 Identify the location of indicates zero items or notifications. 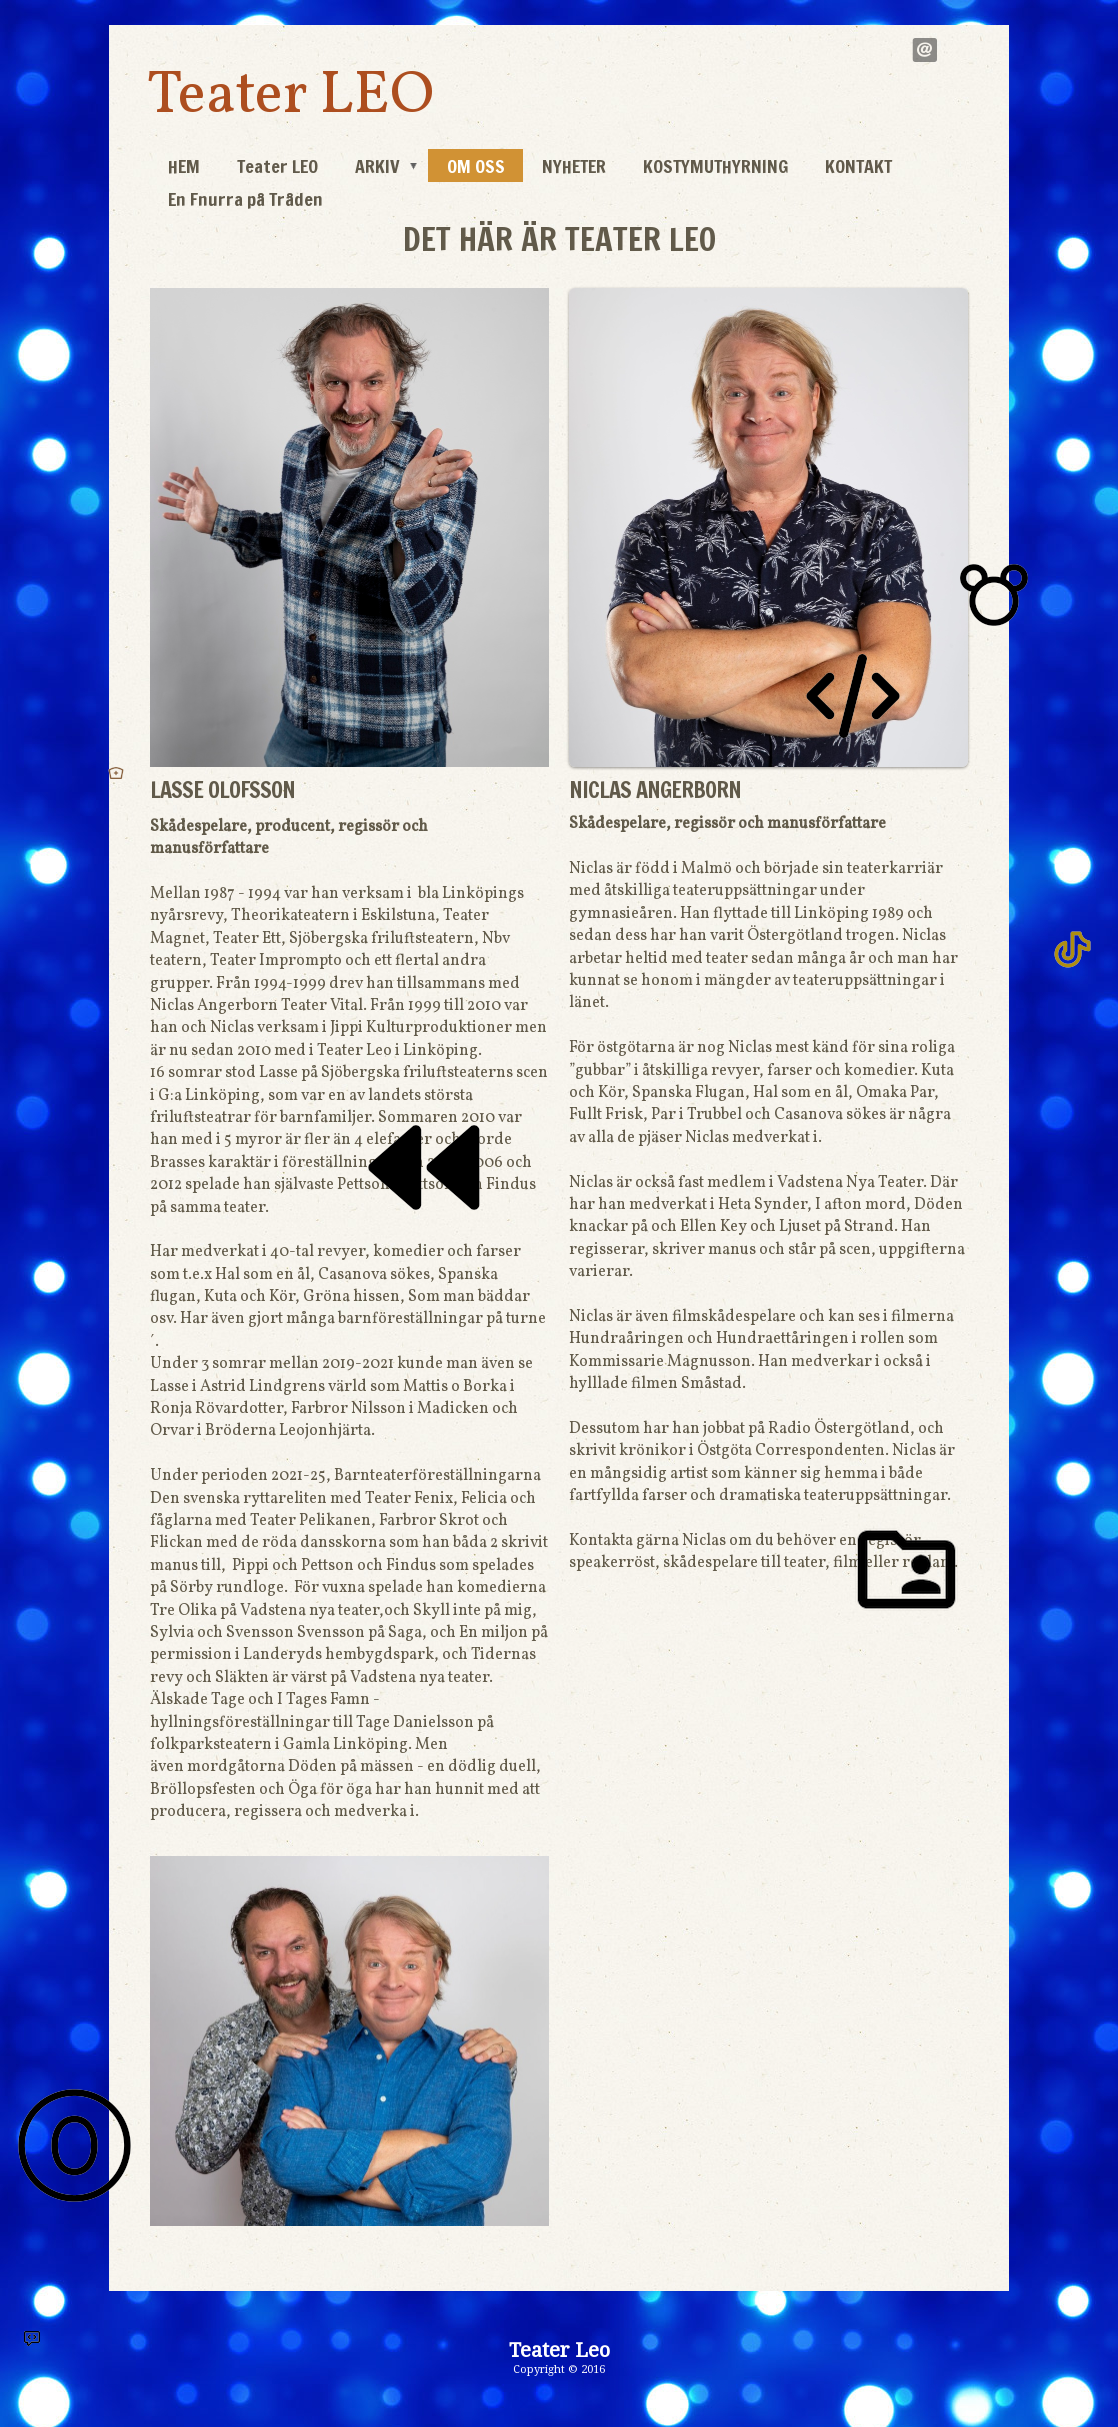
(74, 2145).